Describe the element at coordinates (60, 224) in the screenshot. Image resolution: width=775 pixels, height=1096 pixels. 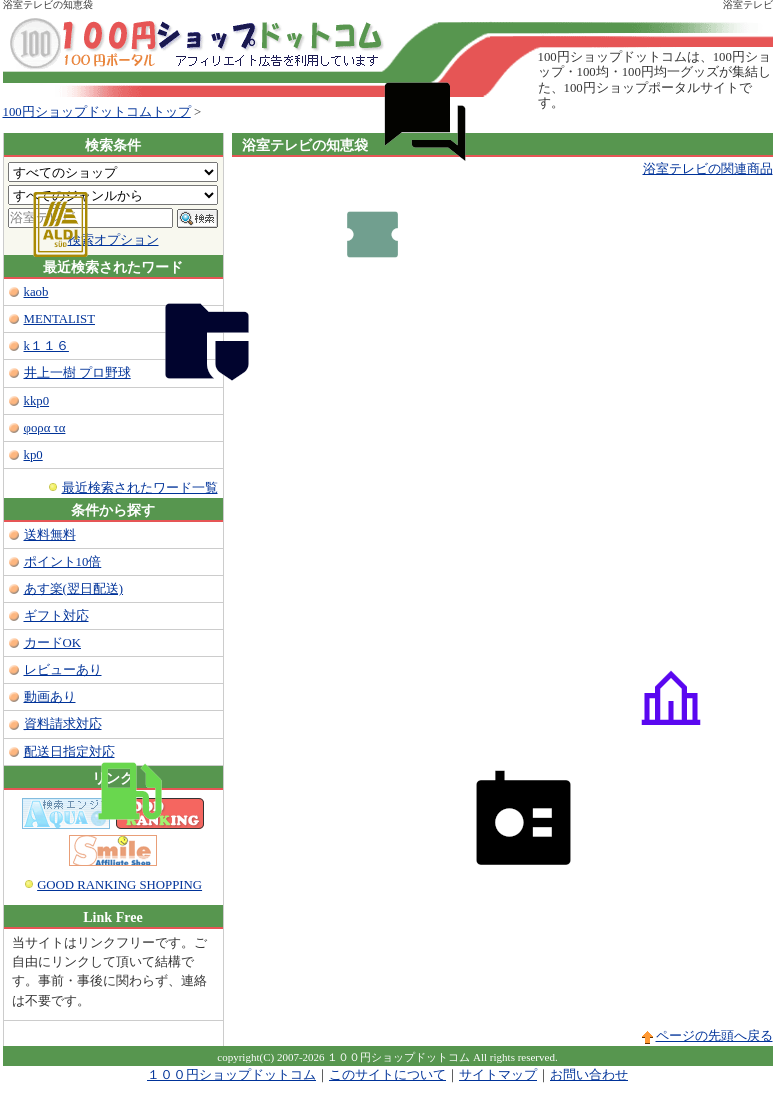
I see `aldi süd company logo` at that location.